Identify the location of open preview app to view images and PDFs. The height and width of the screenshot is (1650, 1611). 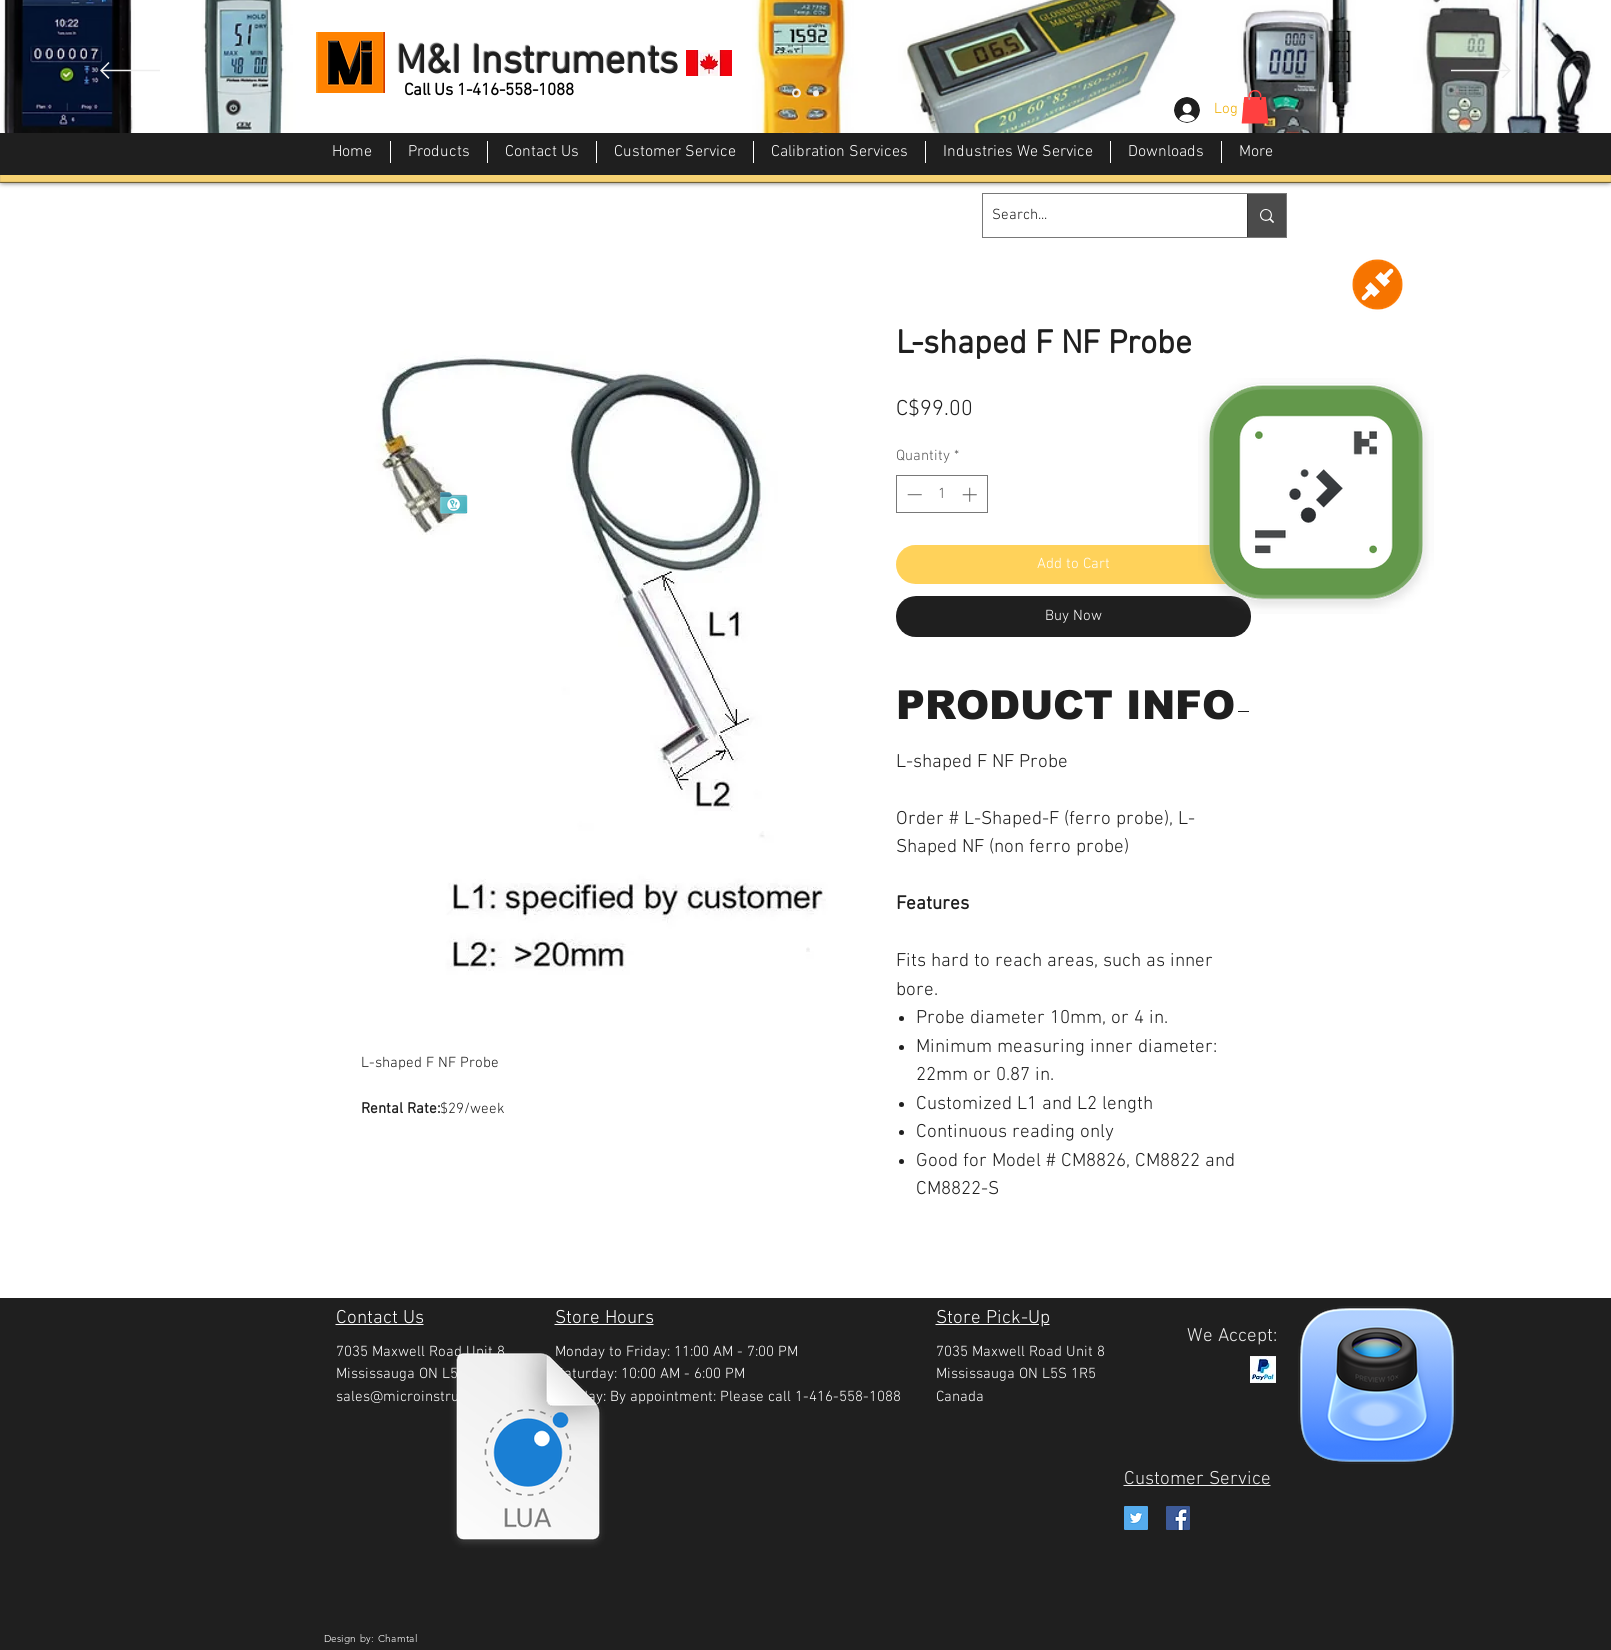
(1377, 1385).